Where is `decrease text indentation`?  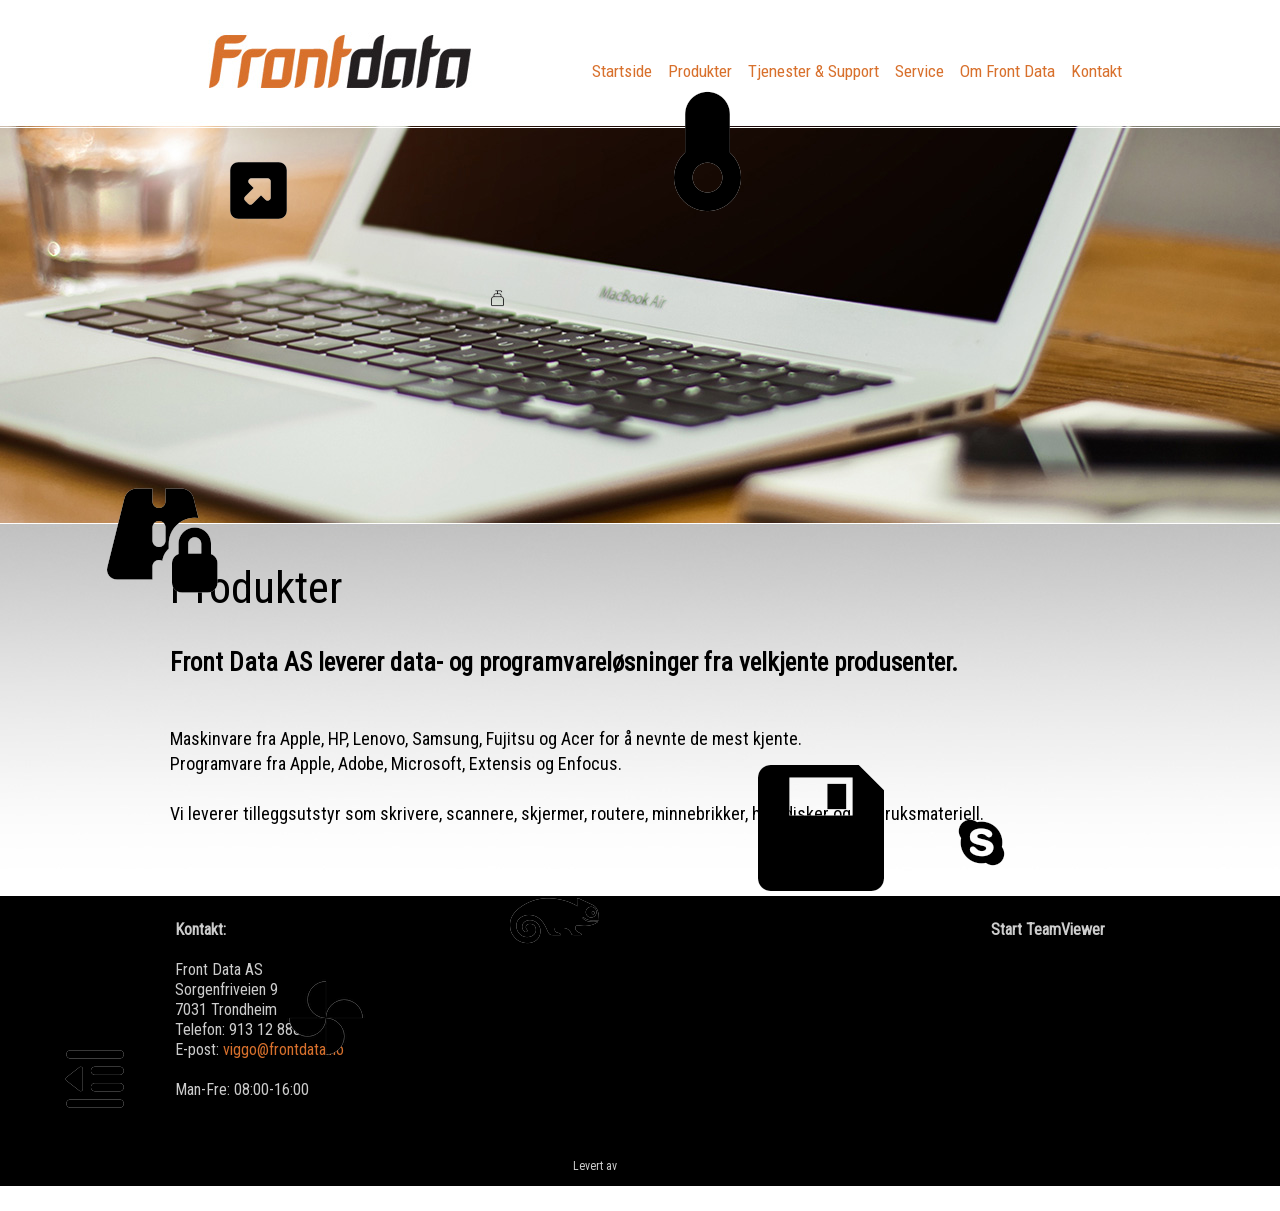 decrease text indentation is located at coordinates (95, 1079).